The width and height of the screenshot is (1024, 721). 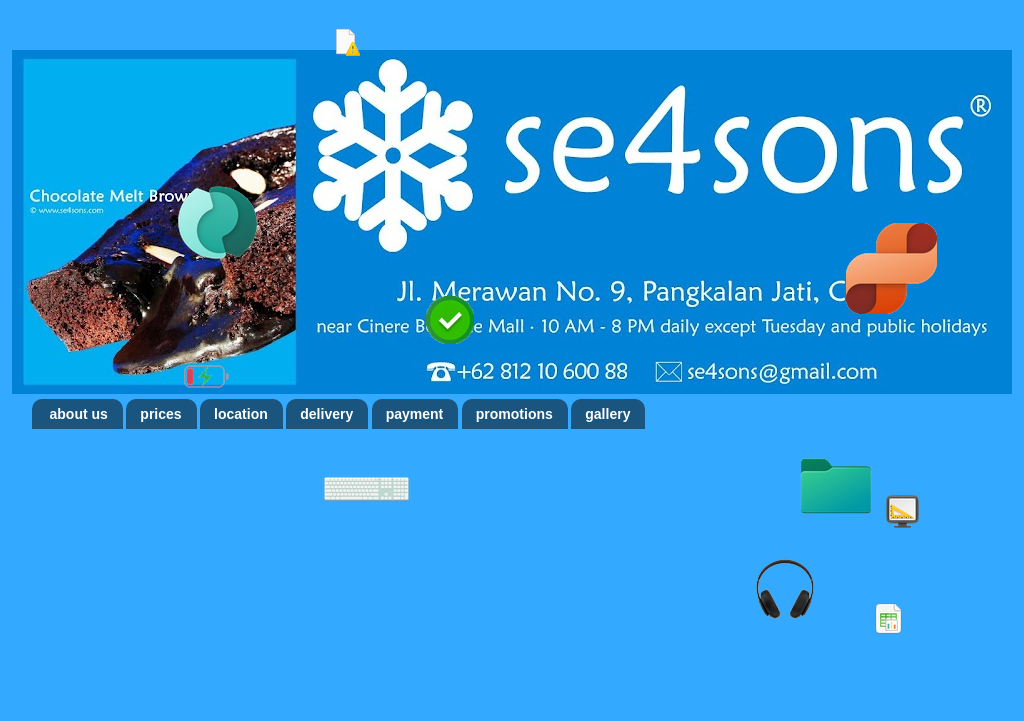 I want to click on open the green folder, so click(x=836, y=488).